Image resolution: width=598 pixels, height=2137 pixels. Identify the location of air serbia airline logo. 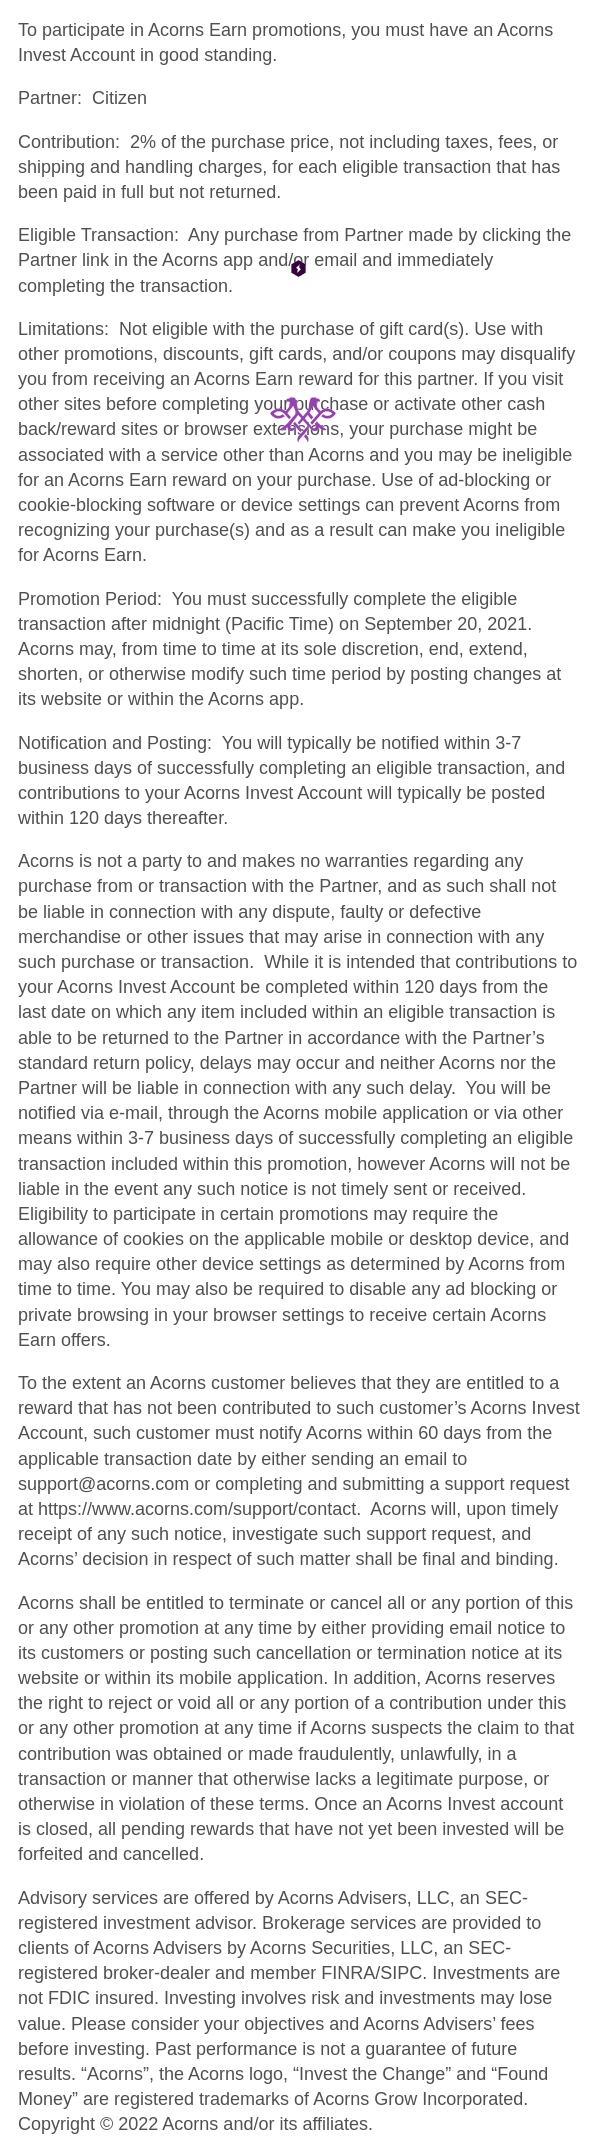
(303, 420).